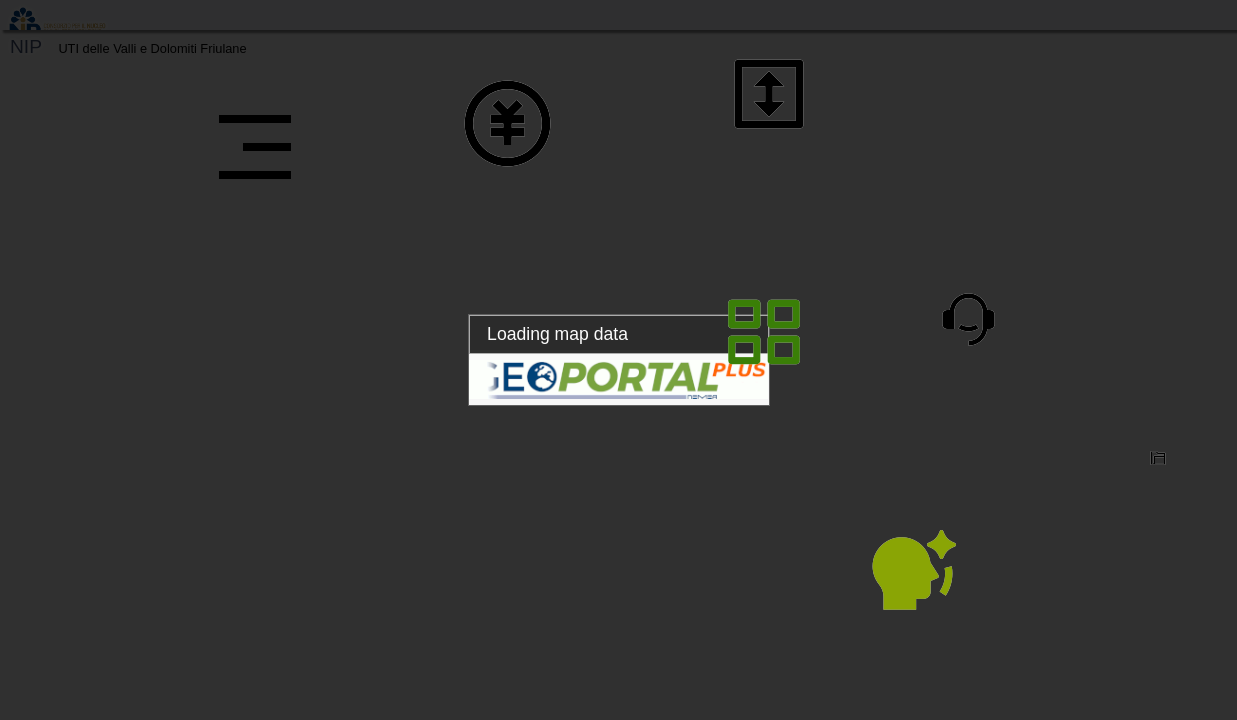 The image size is (1237, 720). What do you see at coordinates (764, 332) in the screenshot?
I see `switch to gallery view` at bounding box center [764, 332].